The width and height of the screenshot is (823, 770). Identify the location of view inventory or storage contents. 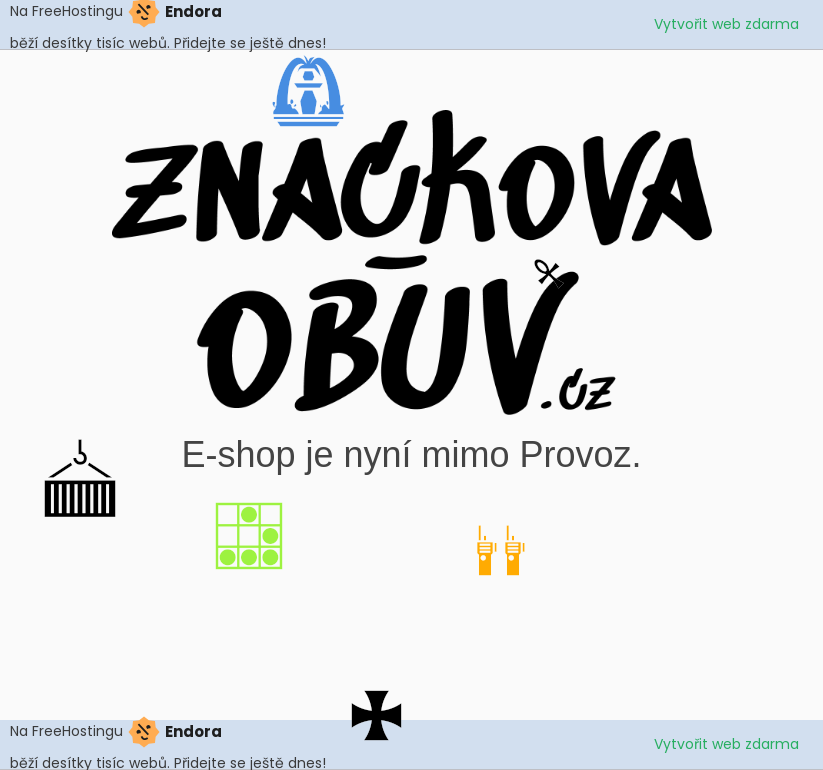
(80, 479).